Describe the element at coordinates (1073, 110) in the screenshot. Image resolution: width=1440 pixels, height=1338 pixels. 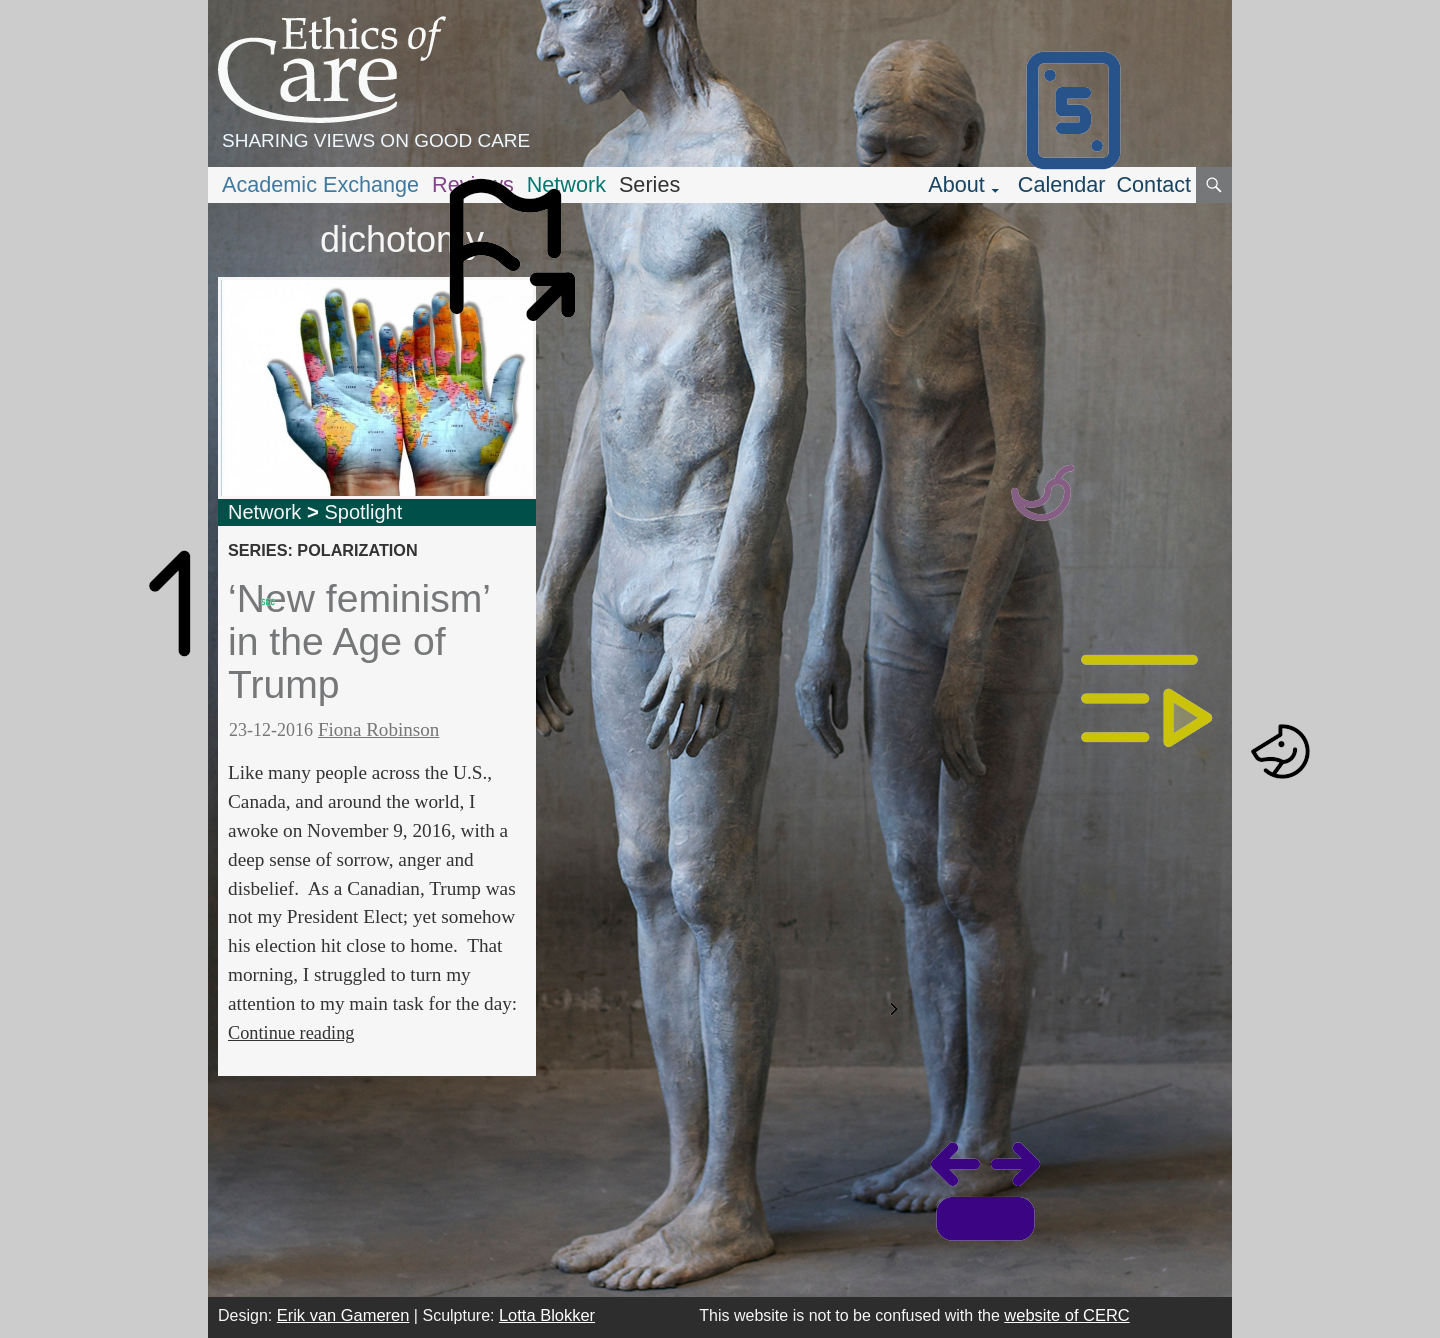
I see `represents a 5 of clubs playing card` at that location.